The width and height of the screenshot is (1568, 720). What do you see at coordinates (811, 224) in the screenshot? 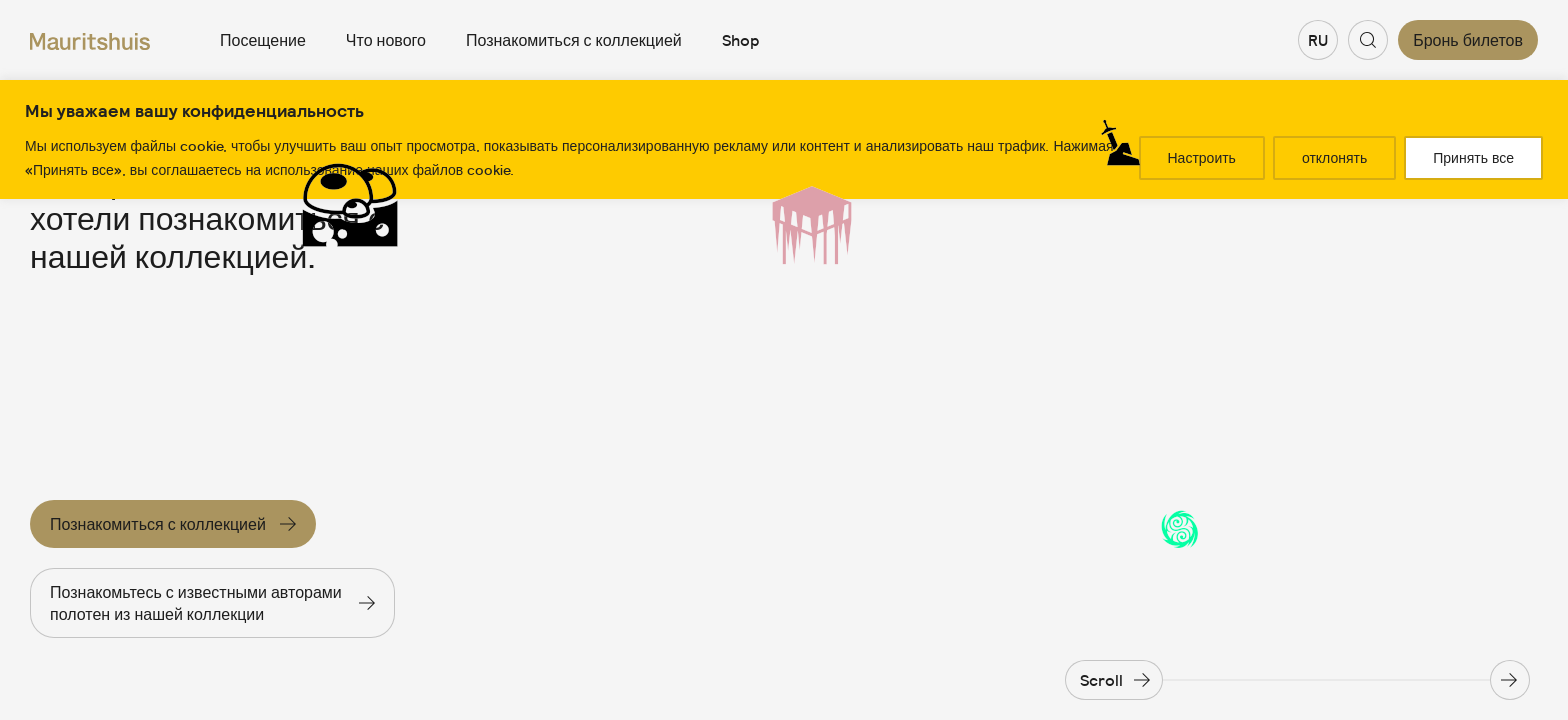
I see `indicates a frozen or locked item in gameplay` at bounding box center [811, 224].